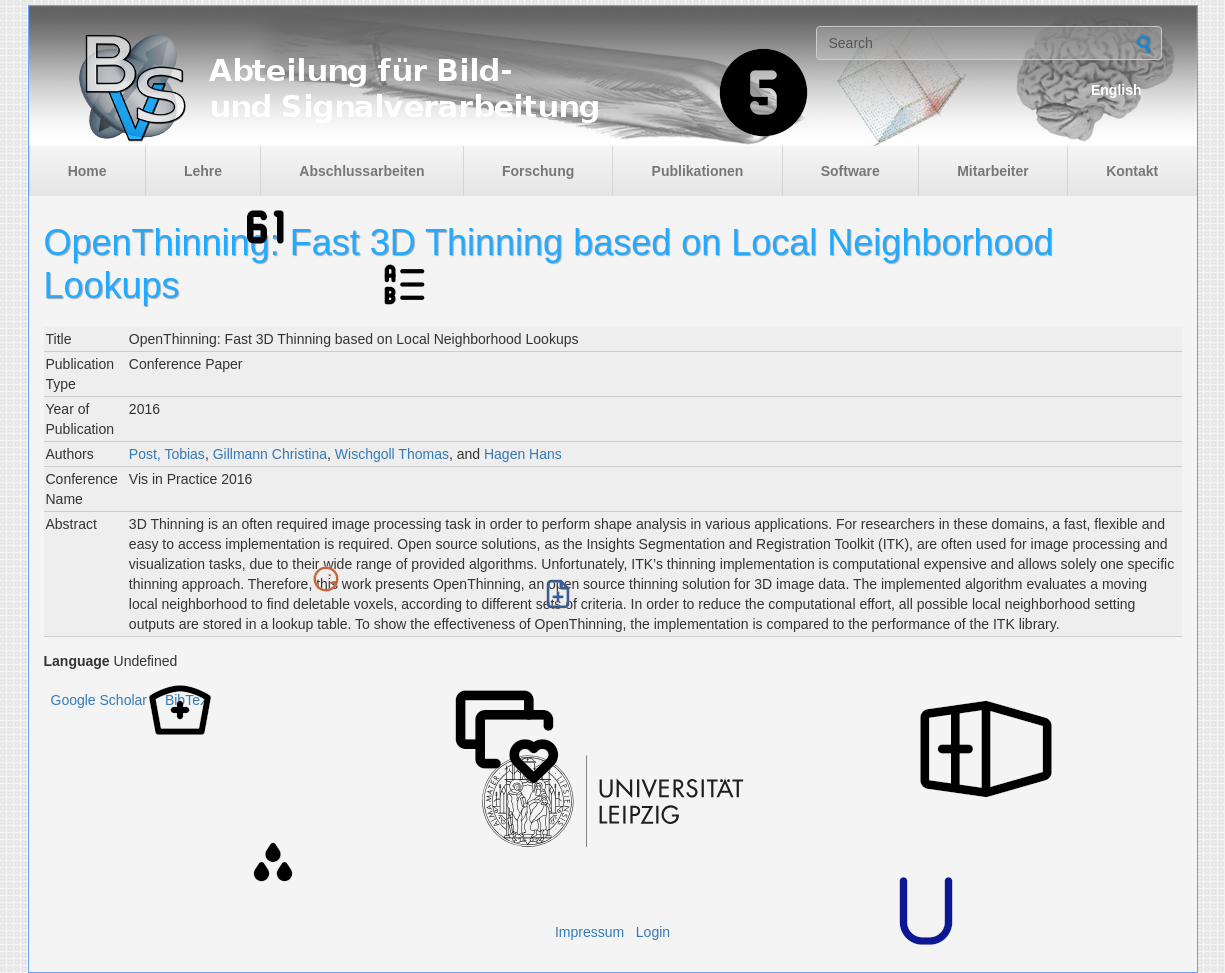 The width and height of the screenshot is (1225, 973). What do you see at coordinates (504, 729) in the screenshot?
I see `donate or send money to a cause you love` at bounding box center [504, 729].